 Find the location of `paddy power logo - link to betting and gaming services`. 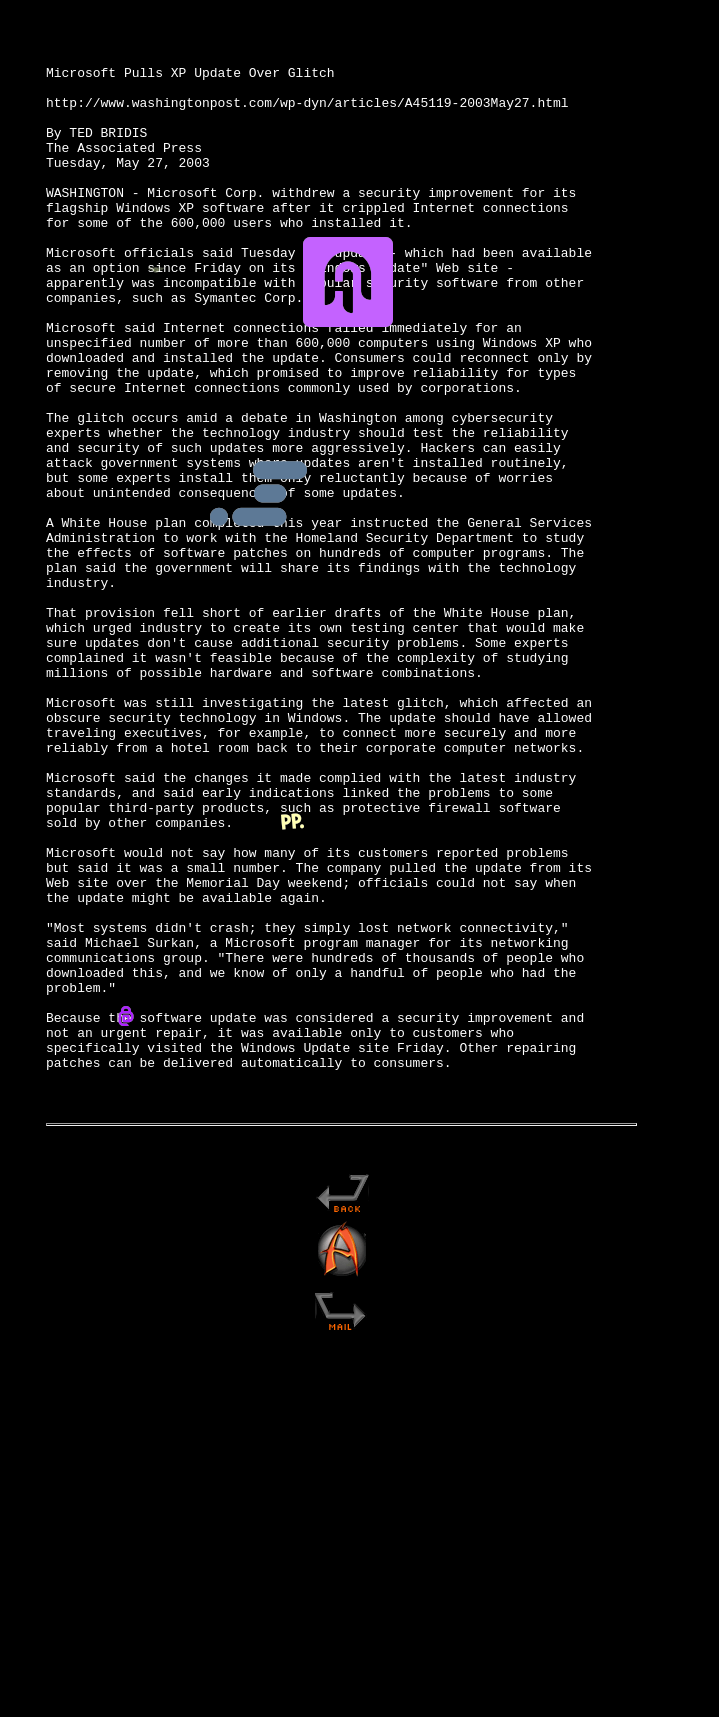

paddy power logo - link to betting and gaming services is located at coordinates (292, 821).